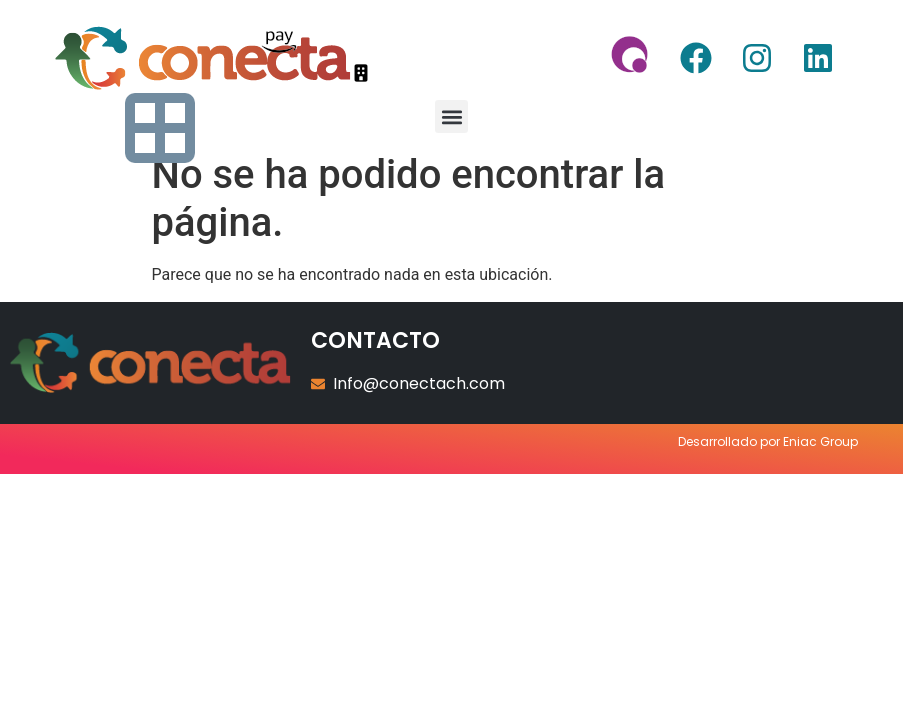  What do you see at coordinates (279, 42) in the screenshot?
I see `pay with amazon pay` at bounding box center [279, 42].